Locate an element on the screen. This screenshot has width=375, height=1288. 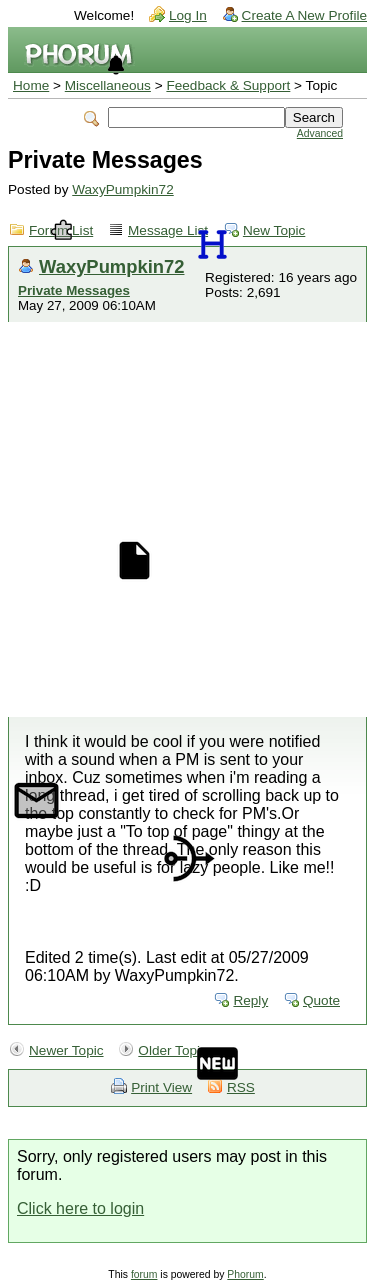
network address translation settings is located at coordinates (189, 858).